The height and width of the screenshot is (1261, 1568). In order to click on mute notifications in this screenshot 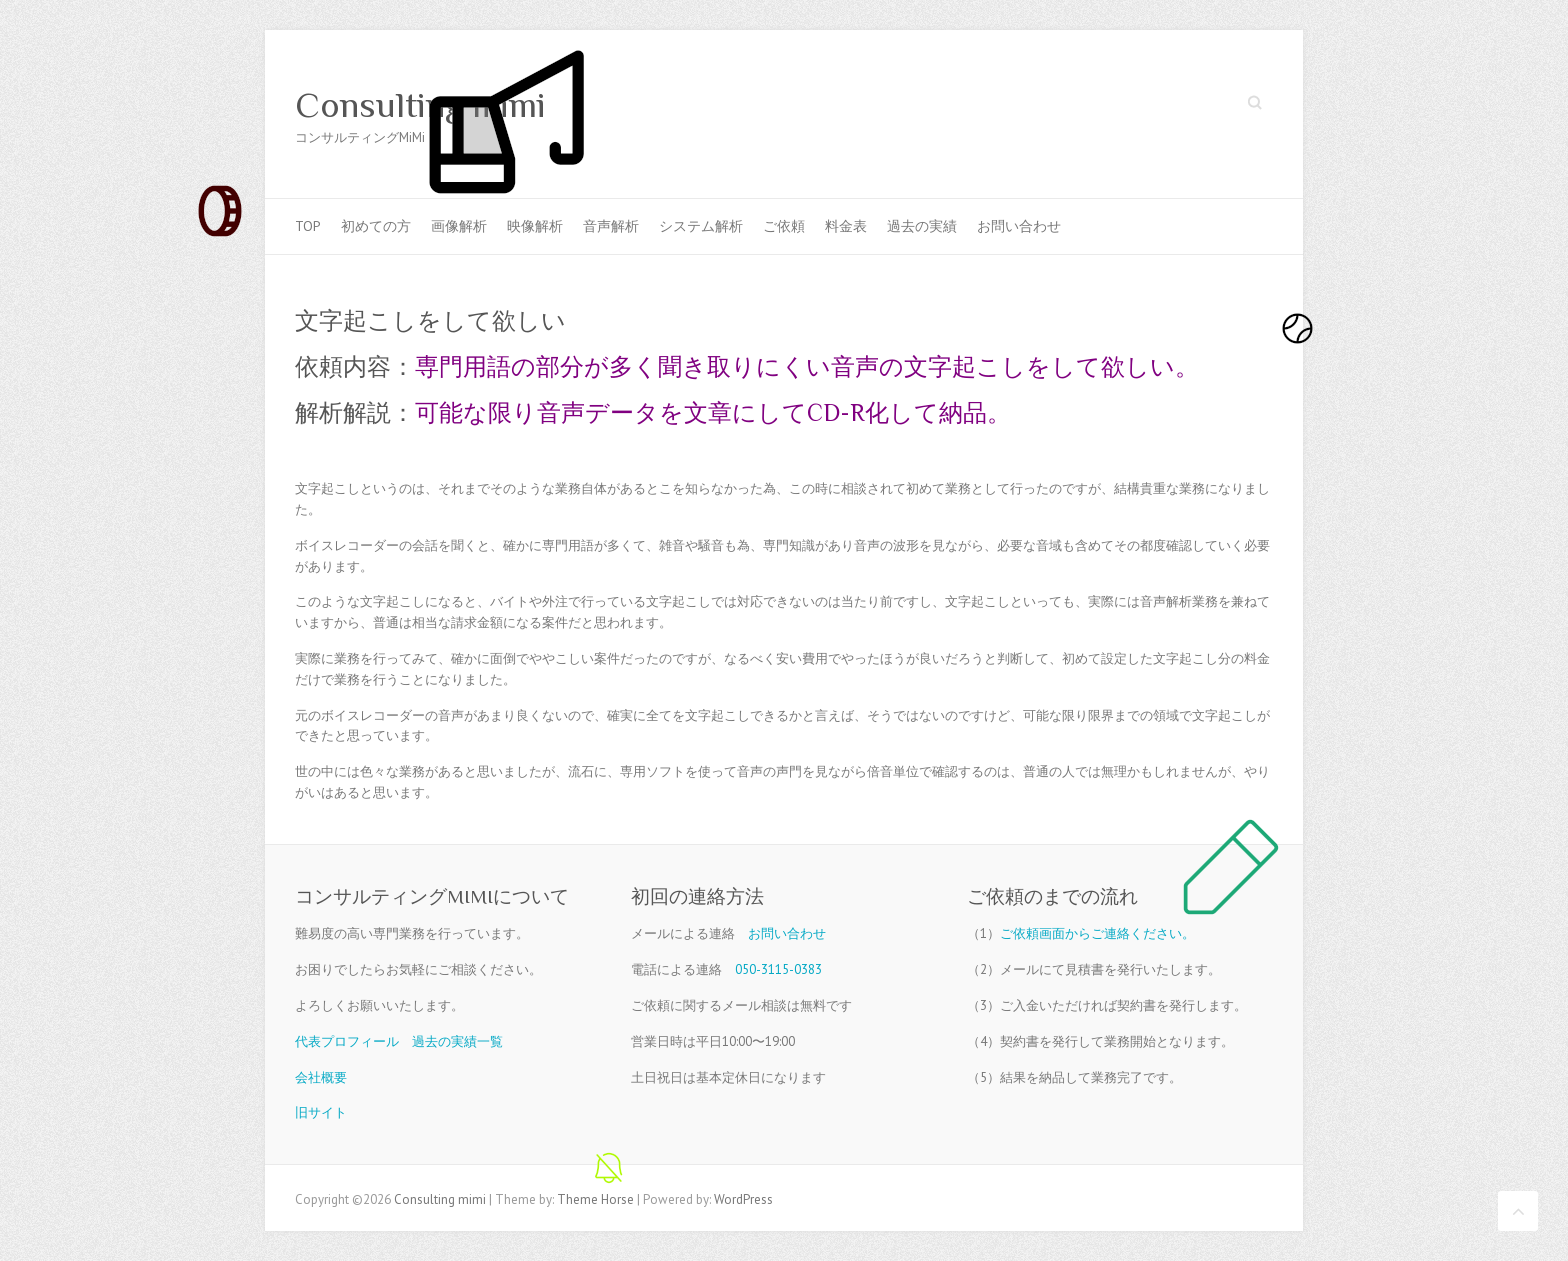, I will do `click(609, 1168)`.